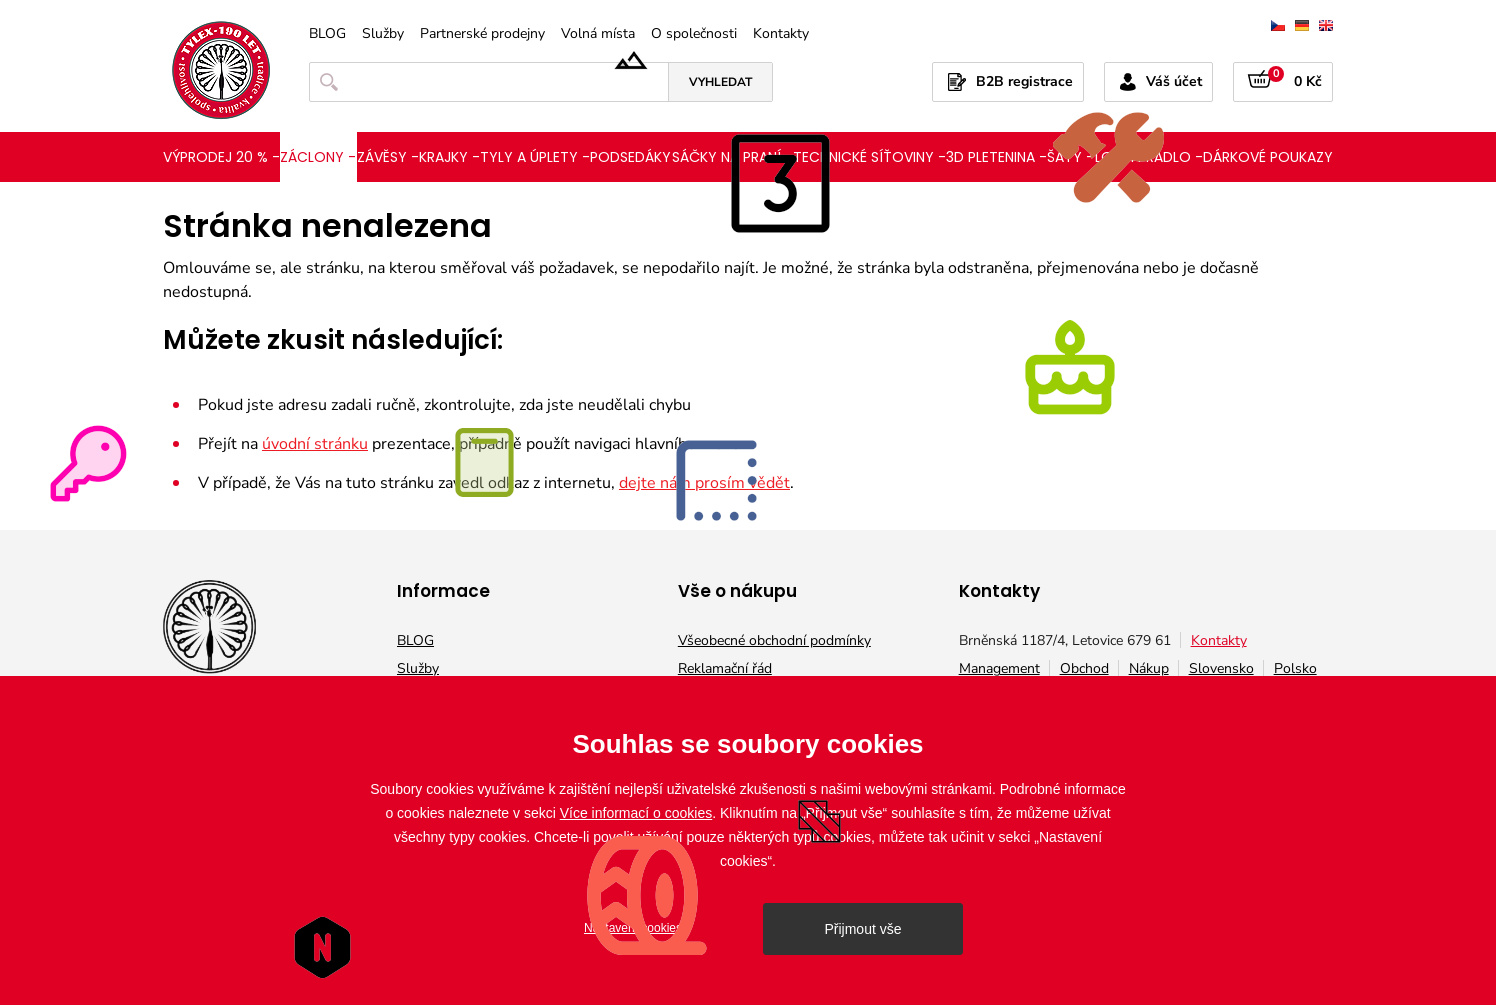  Describe the element at coordinates (631, 60) in the screenshot. I see `switch to terrain map view` at that location.